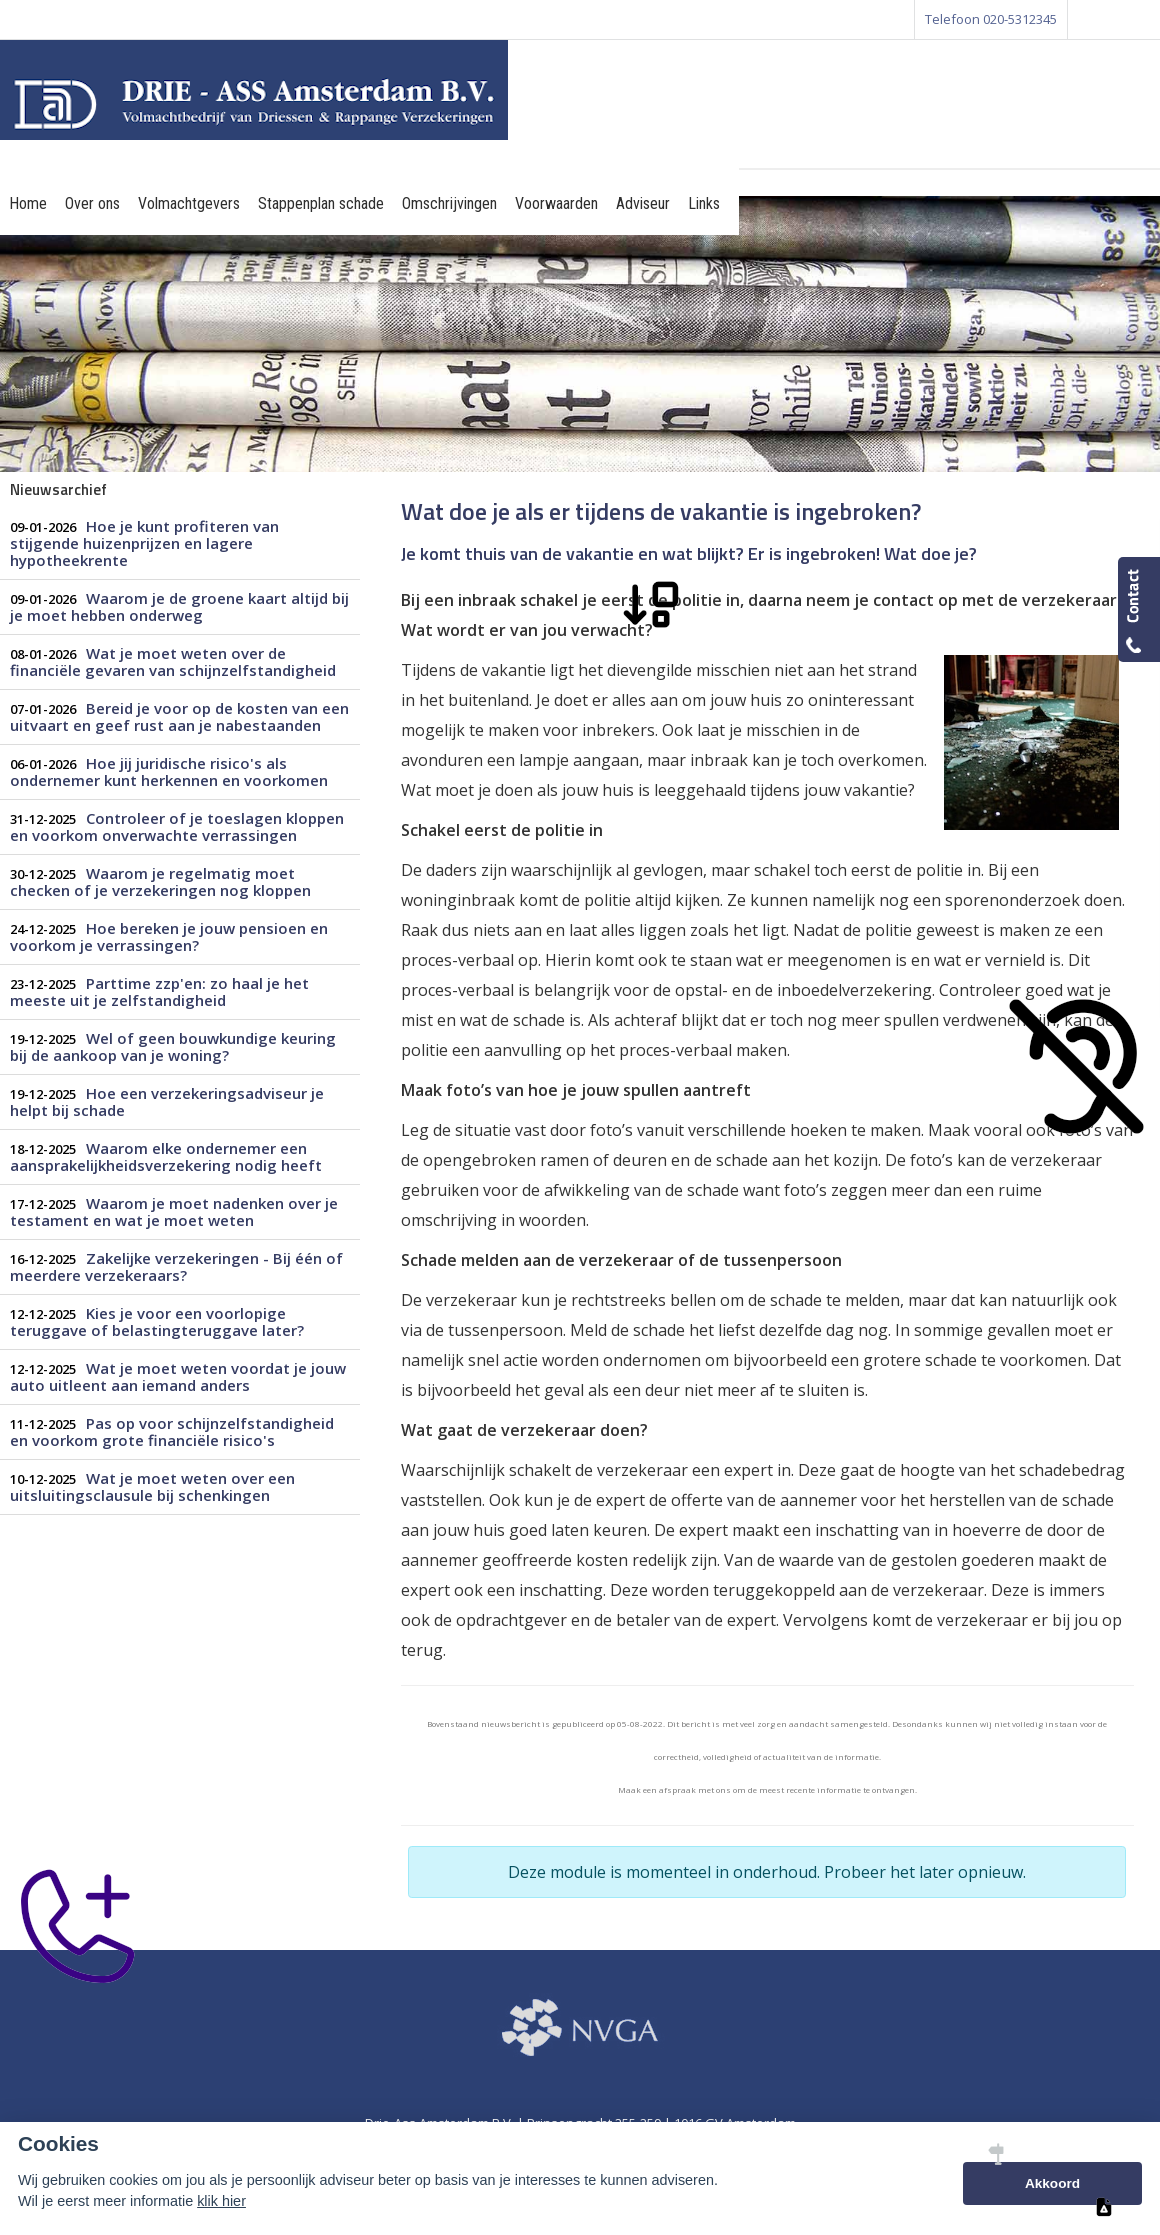 Image resolution: width=1160 pixels, height=2235 pixels. What do you see at coordinates (80, 1924) in the screenshot?
I see `add a new contact` at bounding box center [80, 1924].